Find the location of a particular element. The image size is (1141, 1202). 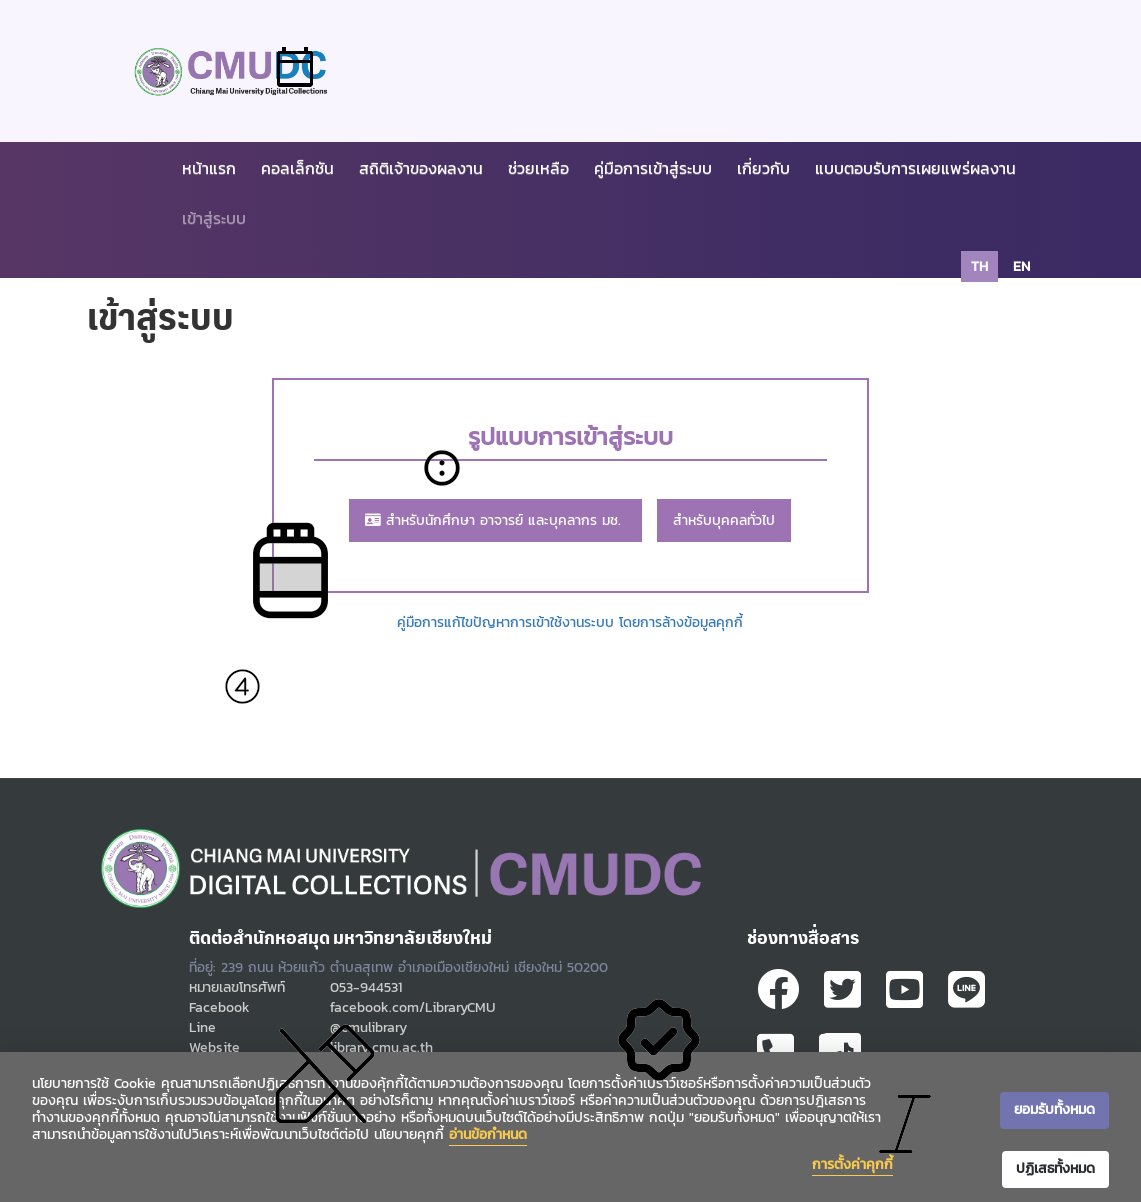

indicates step four in a multi-step process is located at coordinates (242, 686).